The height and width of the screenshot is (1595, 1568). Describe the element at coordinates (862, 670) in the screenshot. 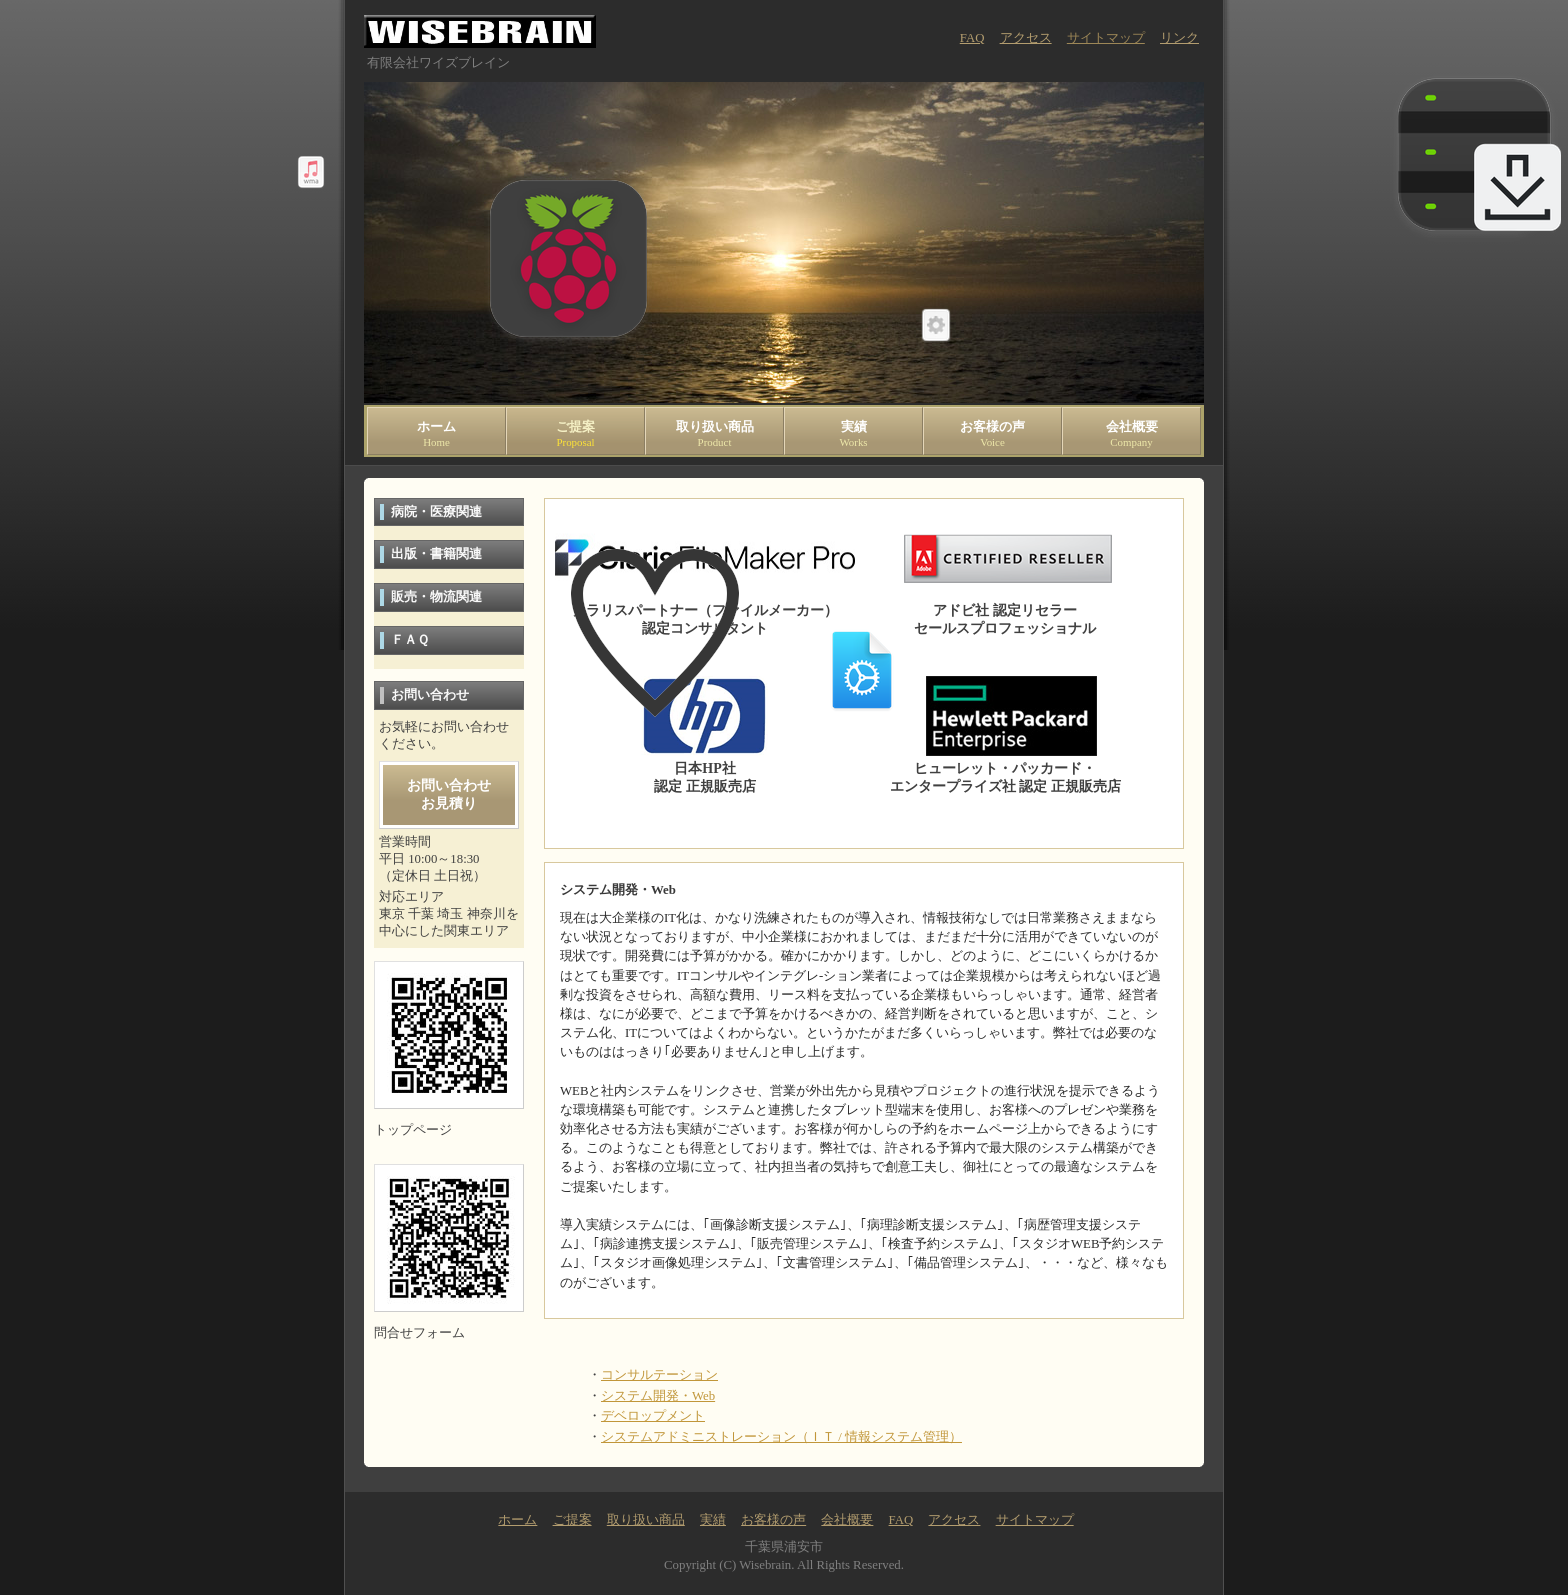

I see `an AppImage application package file` at that location.